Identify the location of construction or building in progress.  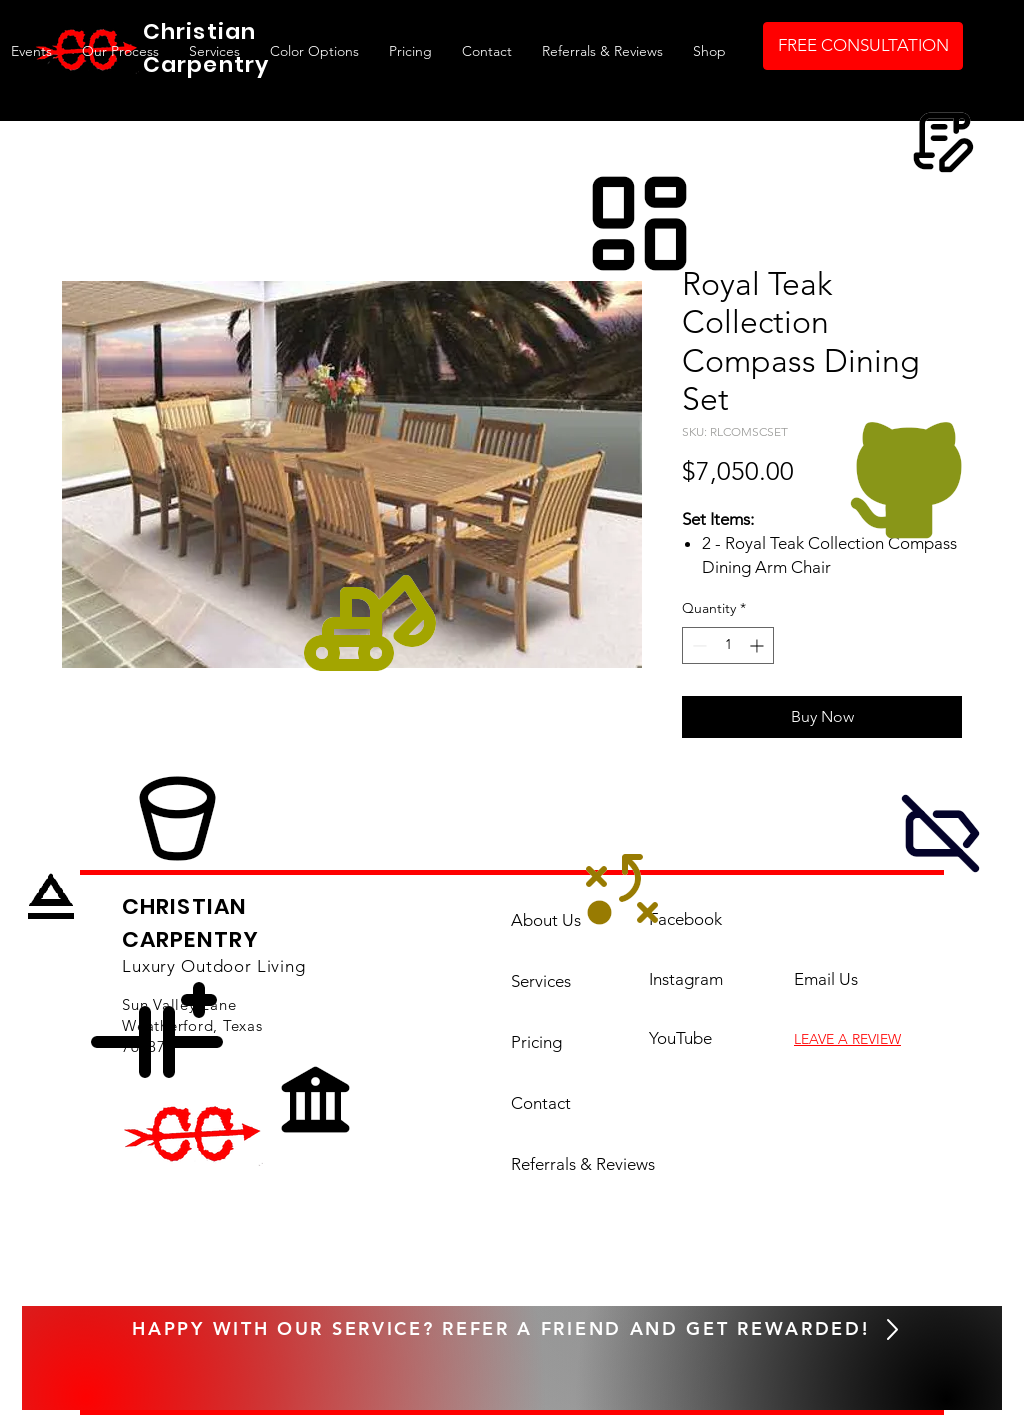
(370, 623).